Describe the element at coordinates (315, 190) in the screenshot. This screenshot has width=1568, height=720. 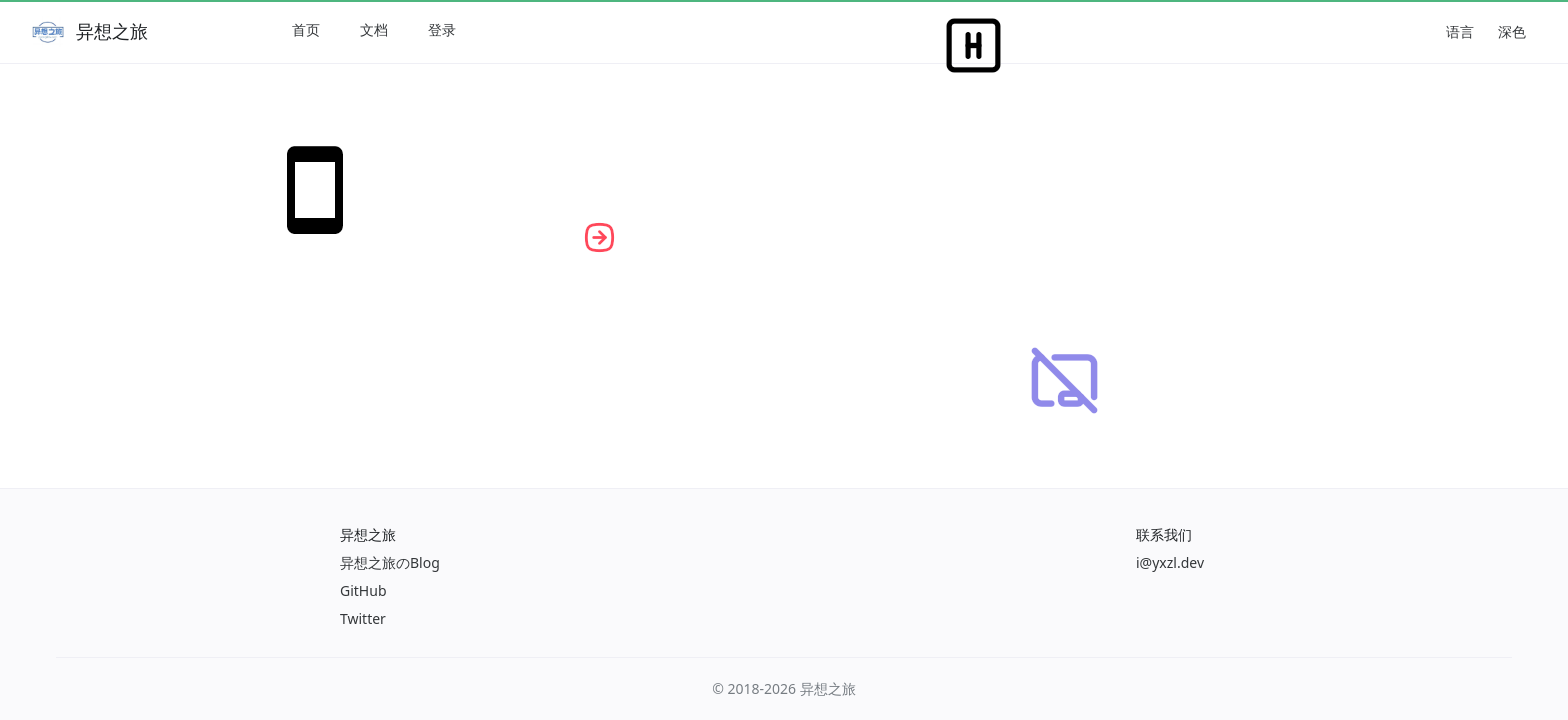
I see `set mobile device as primary` at that location.